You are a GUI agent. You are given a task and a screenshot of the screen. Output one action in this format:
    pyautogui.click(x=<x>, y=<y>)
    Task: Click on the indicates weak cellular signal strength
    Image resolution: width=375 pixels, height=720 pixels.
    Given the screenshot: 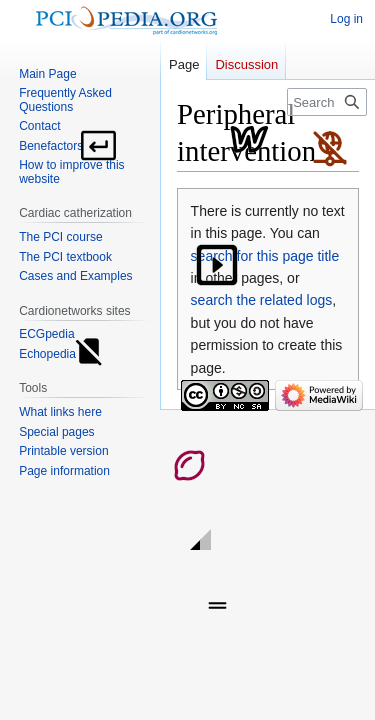 What is the action you would take?
    pyautogui.click(x=200, y=539)
    